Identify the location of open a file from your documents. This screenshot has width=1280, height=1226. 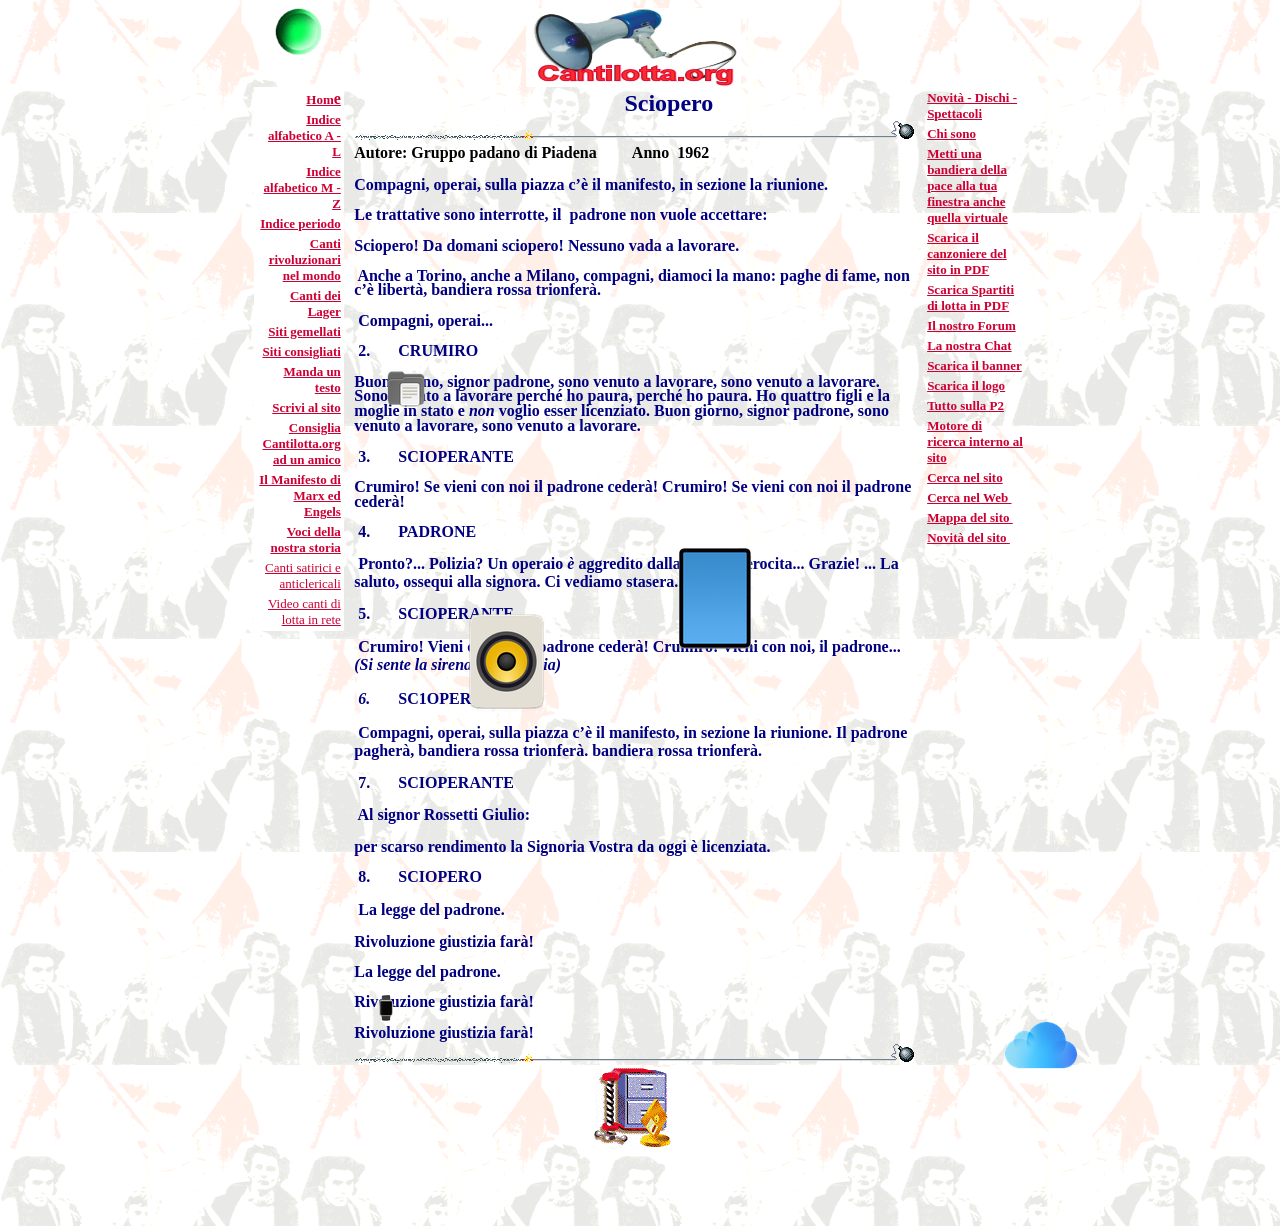
(406, 388).